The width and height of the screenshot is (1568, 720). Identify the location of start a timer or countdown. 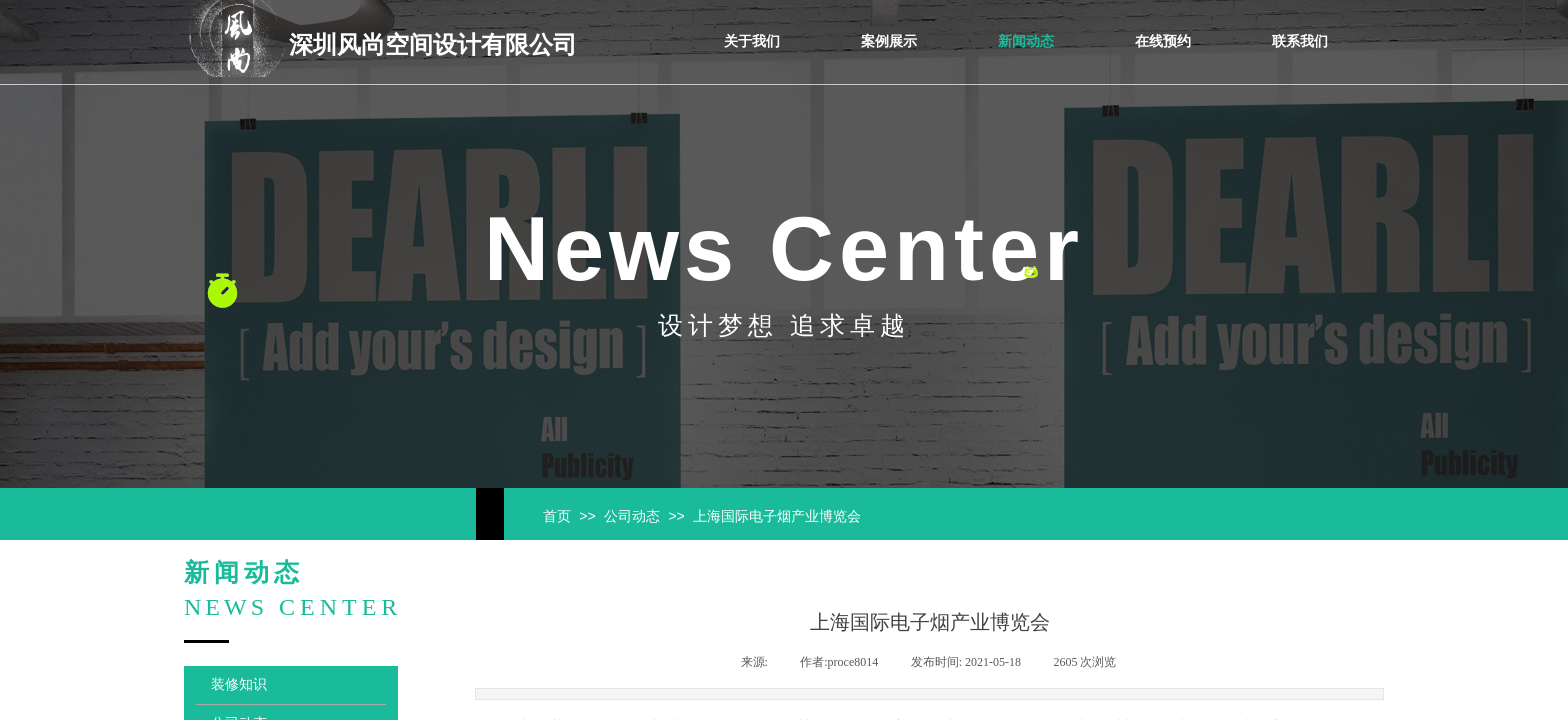
(222, 291).